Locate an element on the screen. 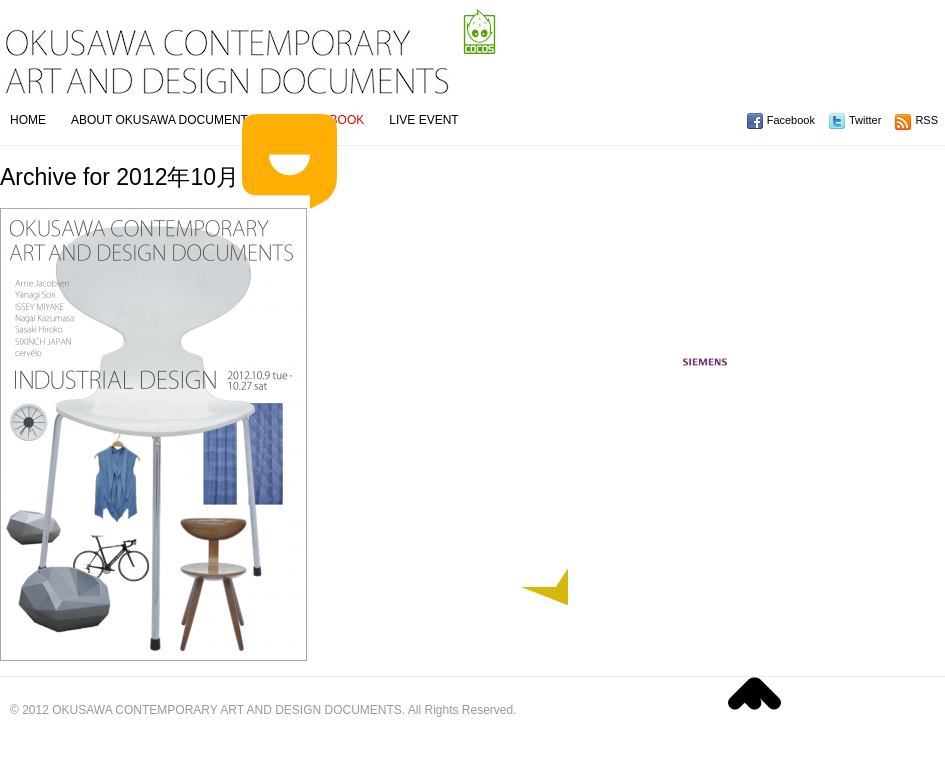  Siemens company logo is located at coordinates (705, 362).